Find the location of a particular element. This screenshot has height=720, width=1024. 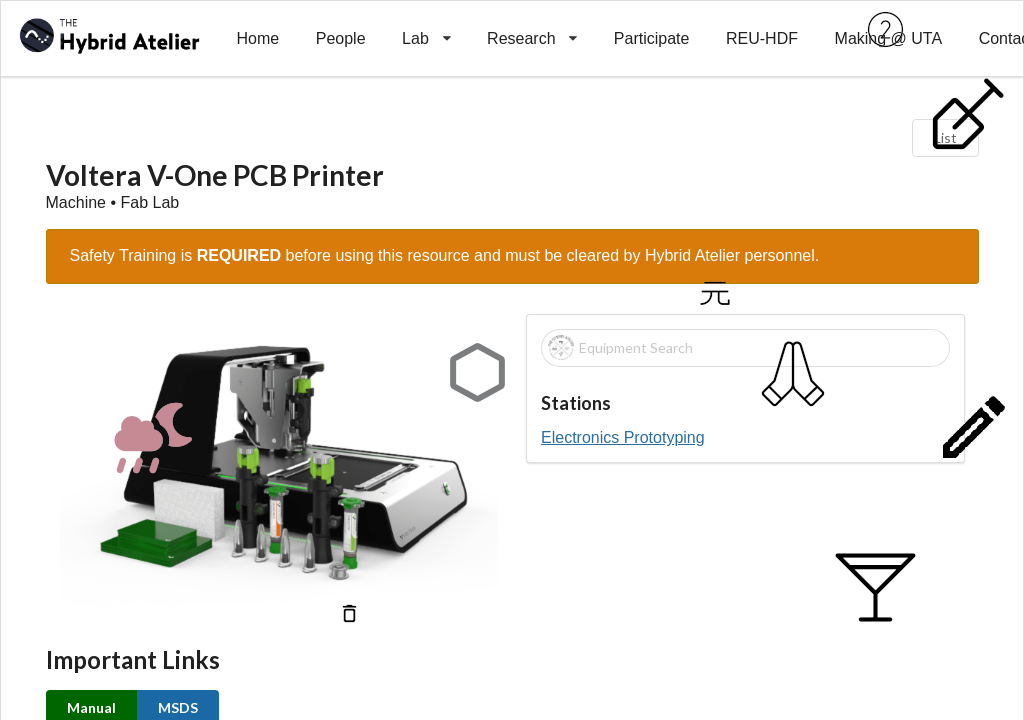

select a hexagonal shape tool is located at coordinates (477, 372).